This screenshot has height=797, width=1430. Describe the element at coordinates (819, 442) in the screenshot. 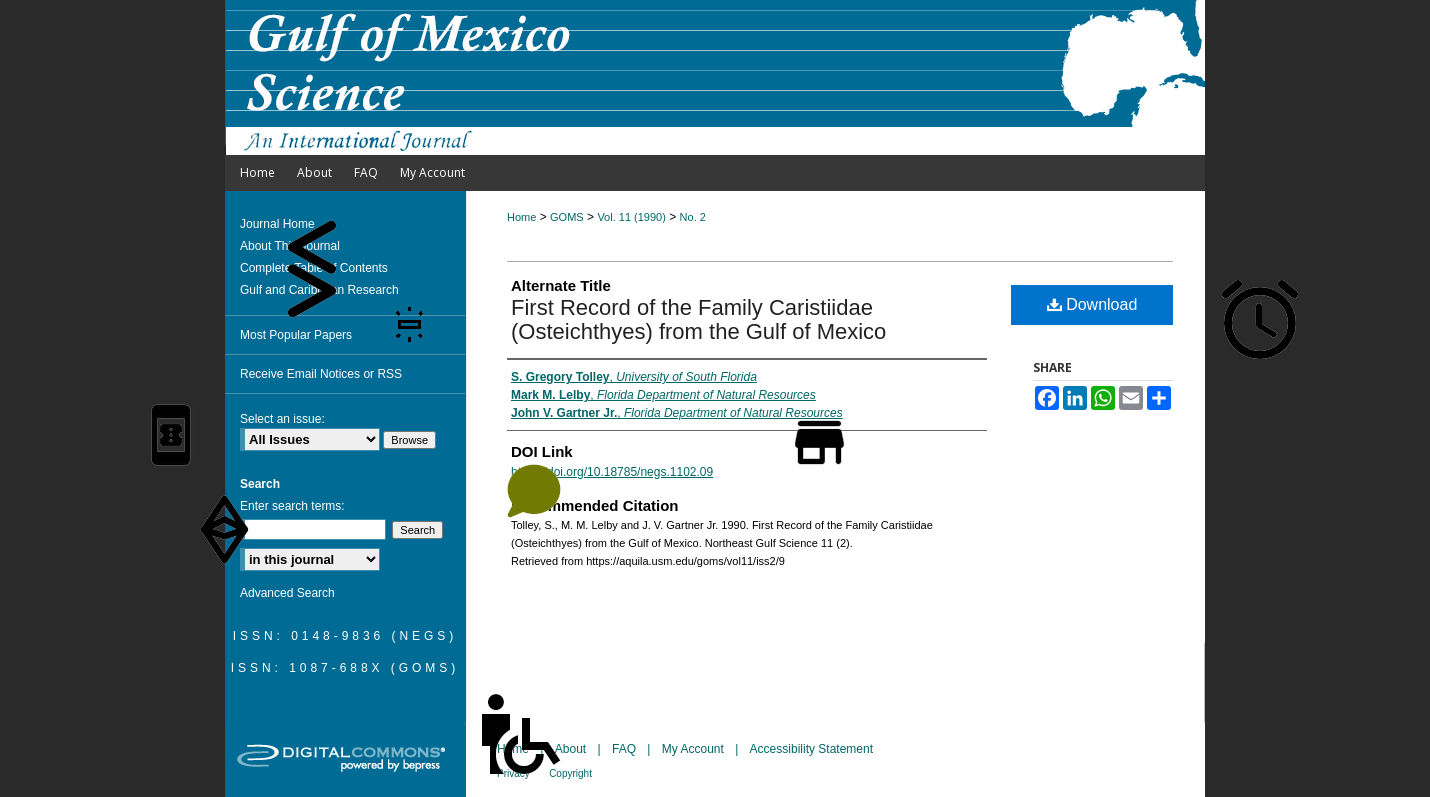

I see `find nearby stores or shops` at that location.